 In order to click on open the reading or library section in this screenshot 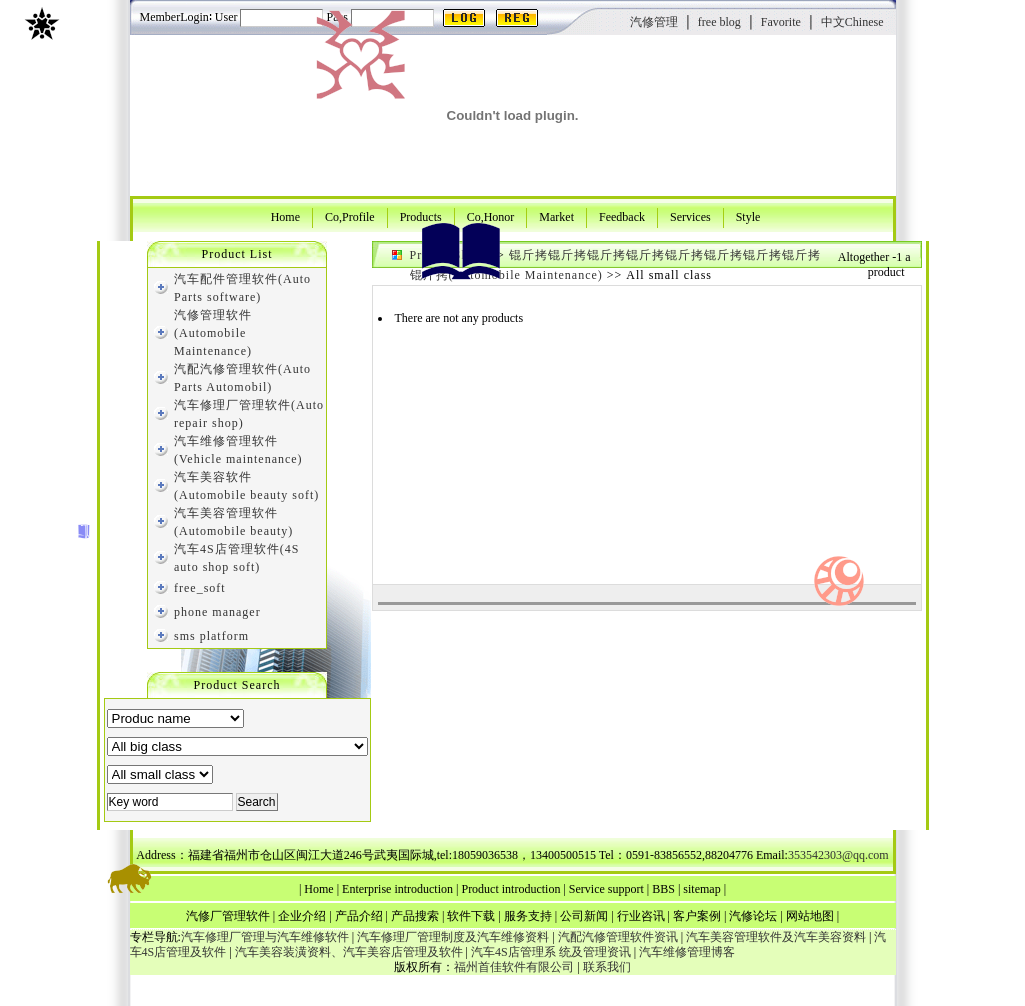, I will do `click(461, 251)`.